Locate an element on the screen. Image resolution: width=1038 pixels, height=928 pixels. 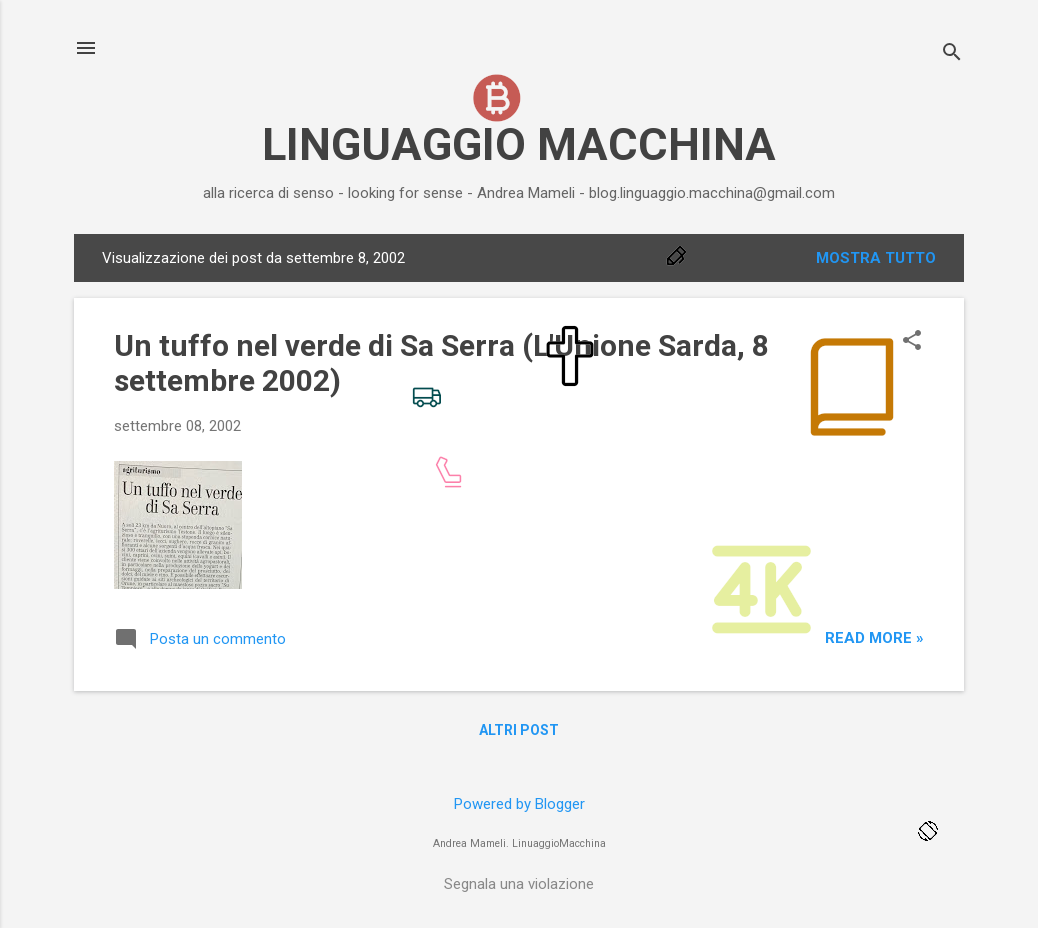
select or reserve a seat is located at coordinates (448, 472).